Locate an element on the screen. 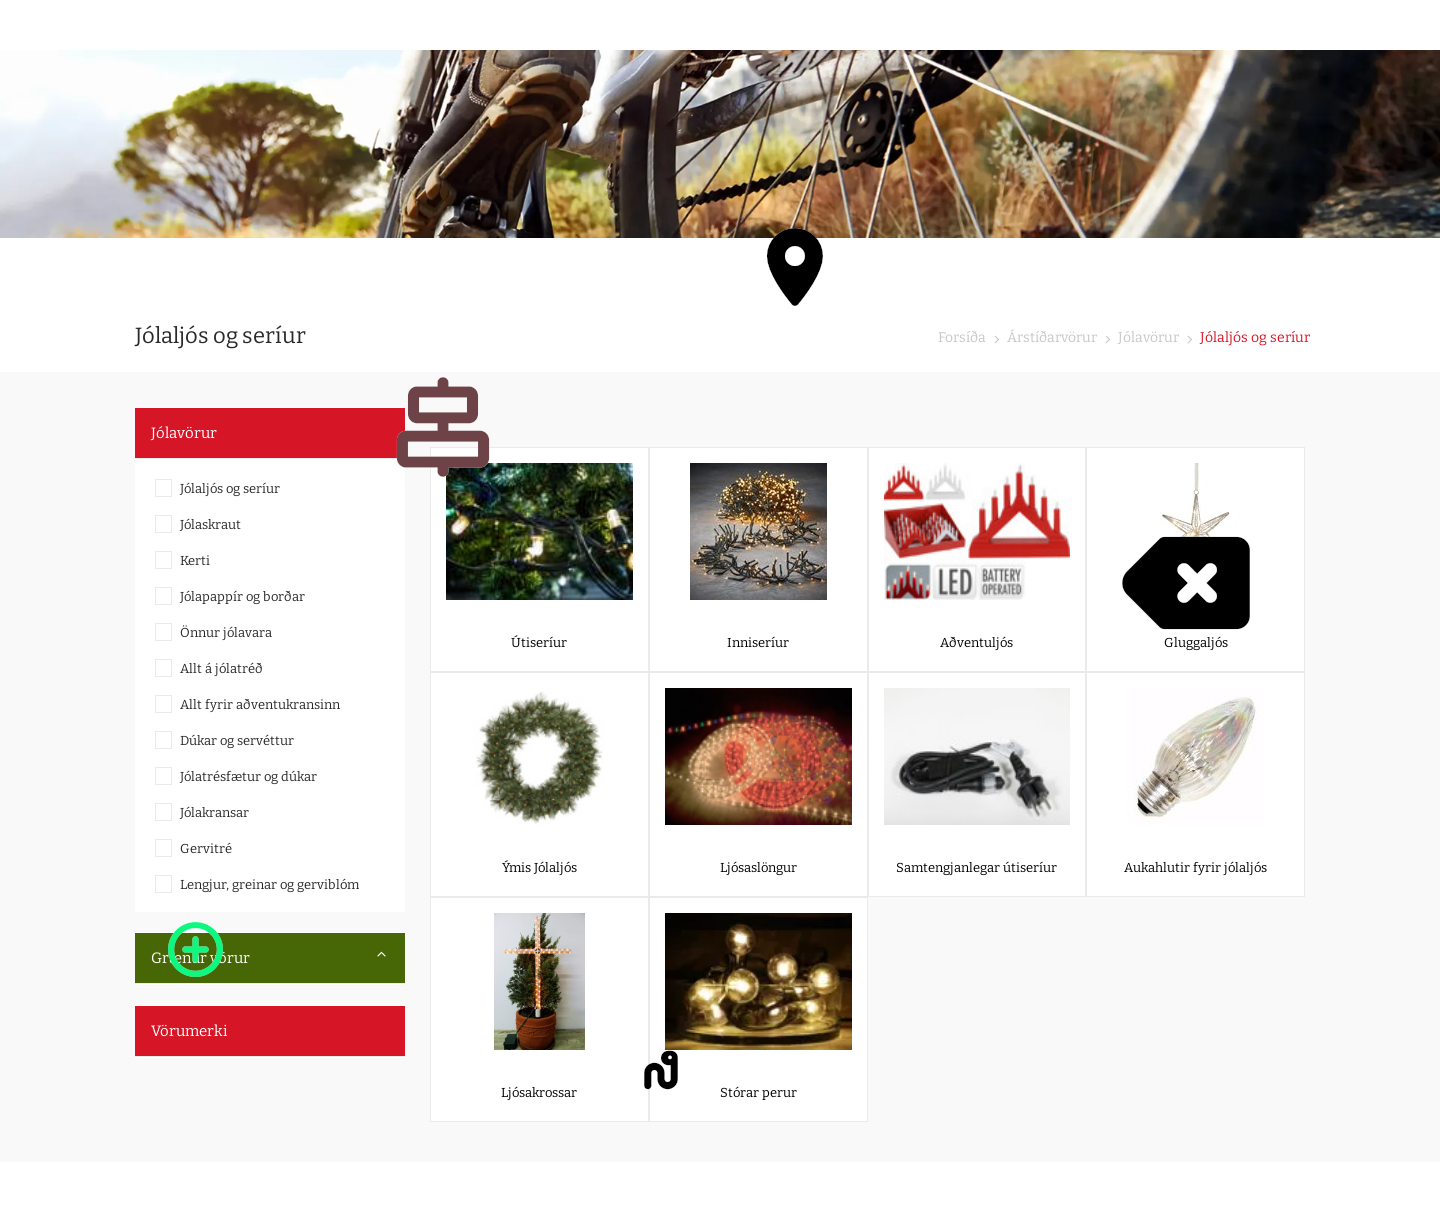 The width and height of the screenshot is (1440, 1222). delete the previous character is located at coordinates (1184, 583).